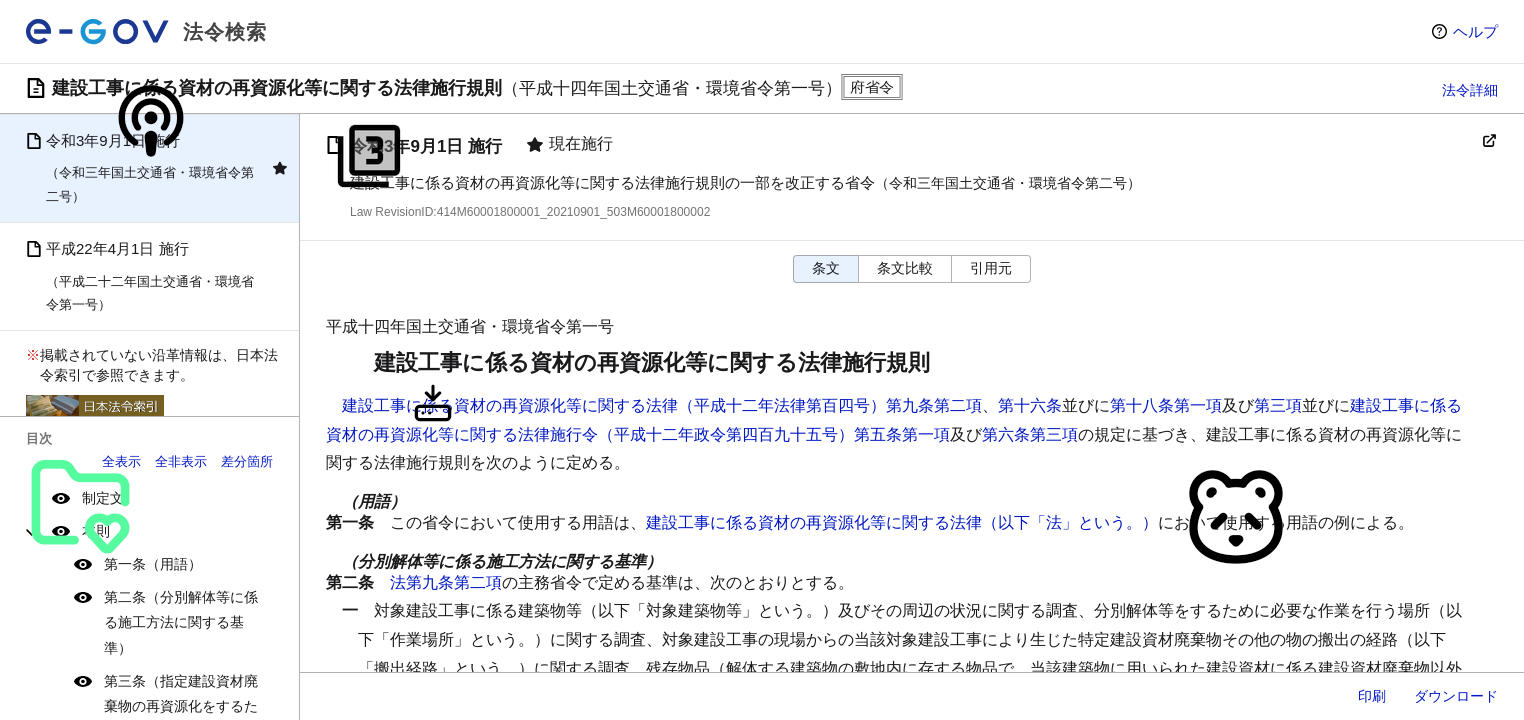 This screenshot has width=1524, height=720. Describe the element at coordinates (433, 403) in the screenshot. I see `download file to local storage` at that location.